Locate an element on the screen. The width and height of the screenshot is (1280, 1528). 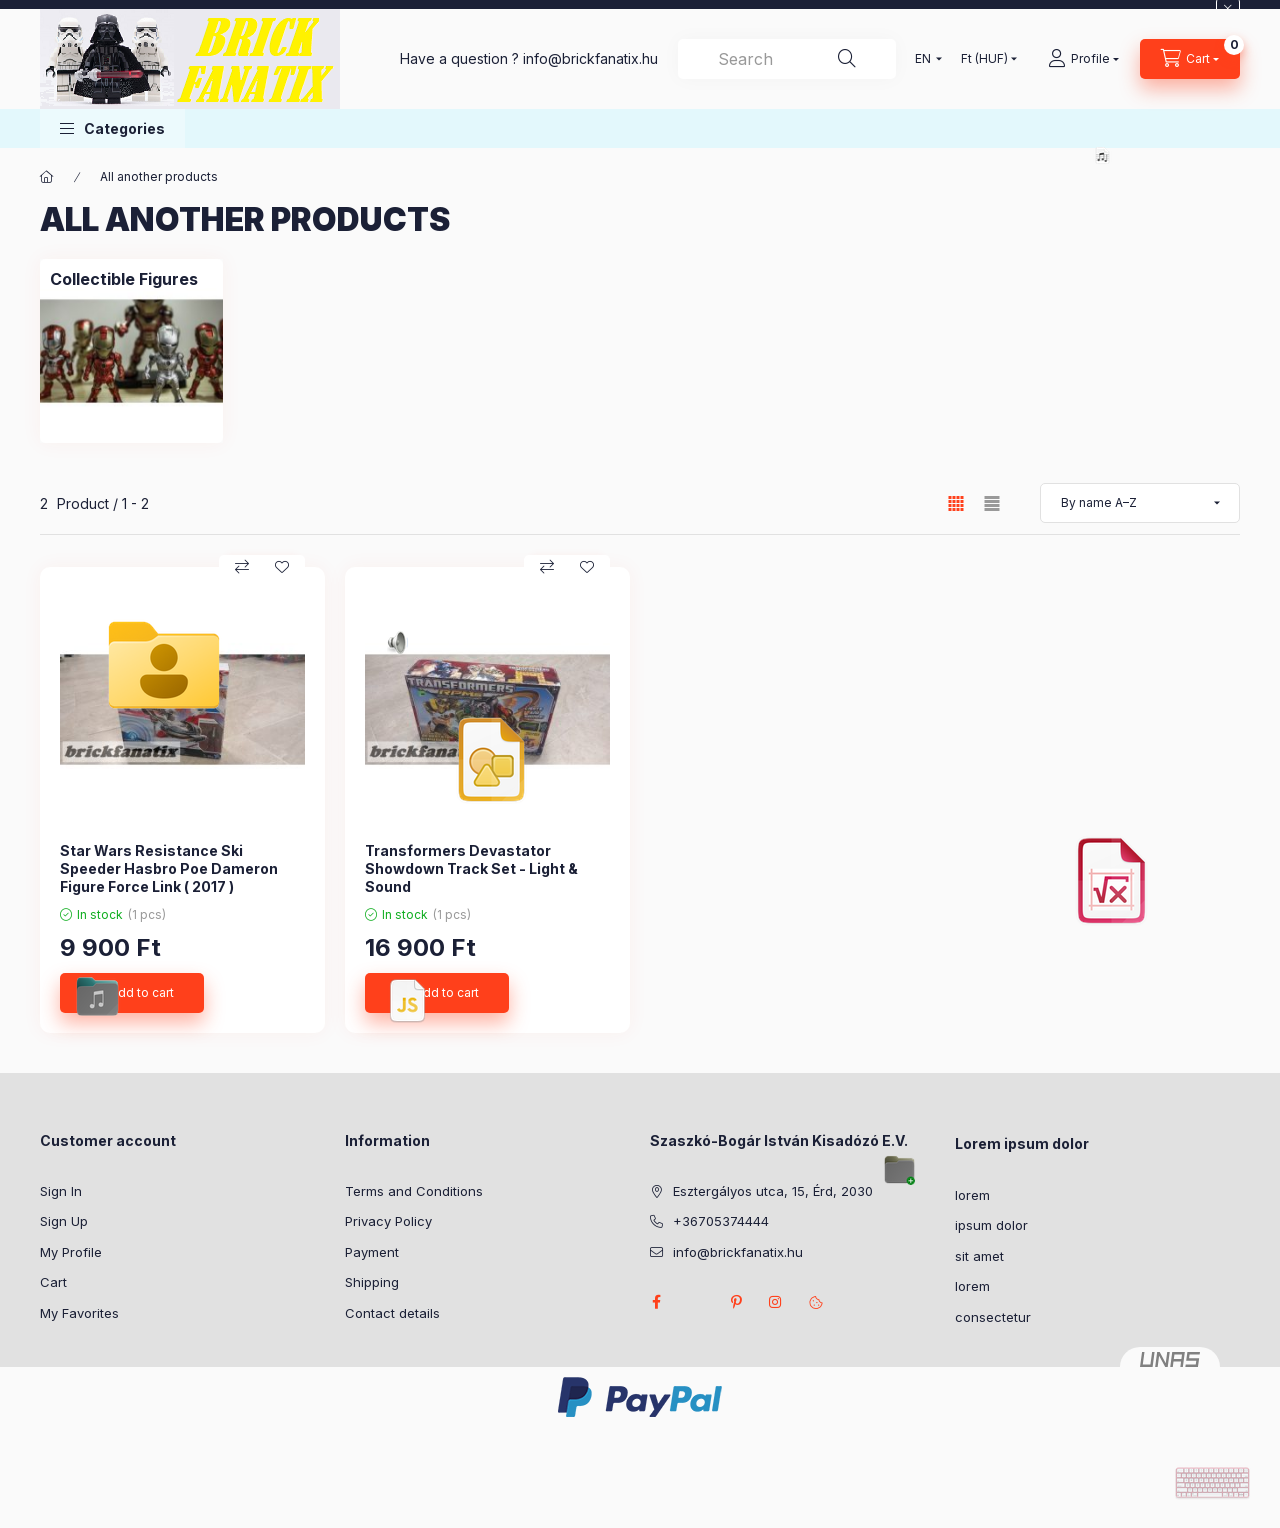
connect a bluetooth keyboard is located at coordinates (1212, 1482).